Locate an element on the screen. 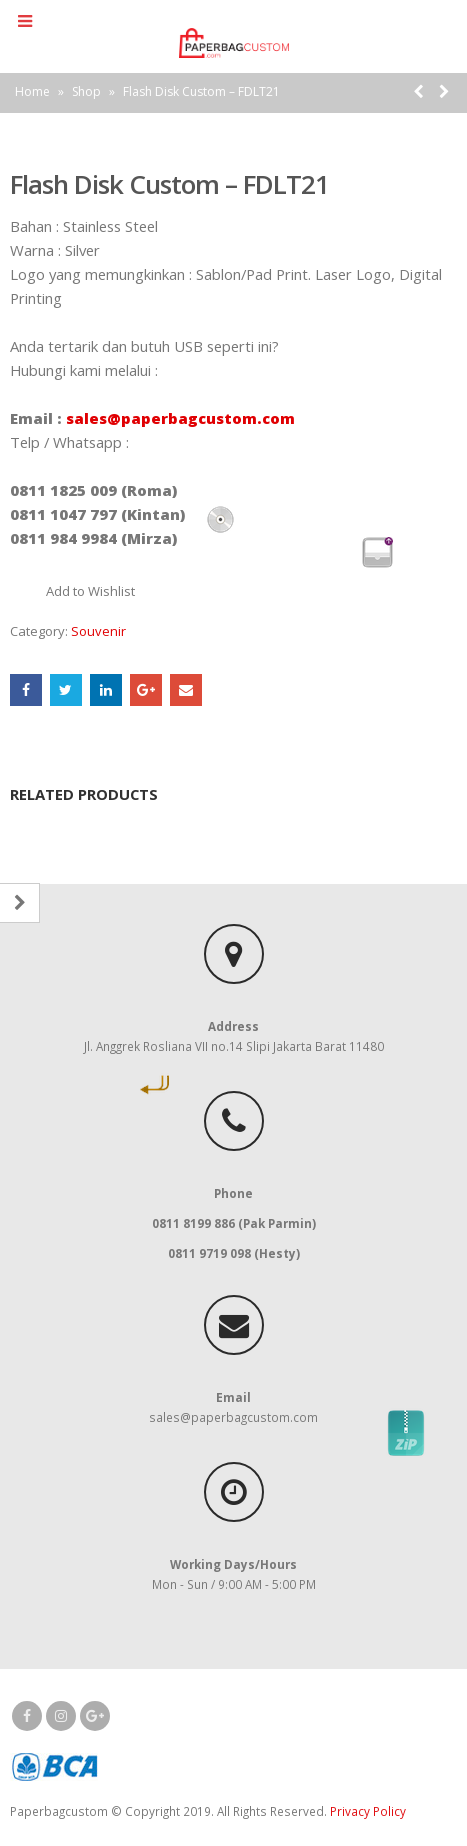 This screenshot has width=467, height=1846. open or extract a compressed zip file is located at coordinates (406, 1433).